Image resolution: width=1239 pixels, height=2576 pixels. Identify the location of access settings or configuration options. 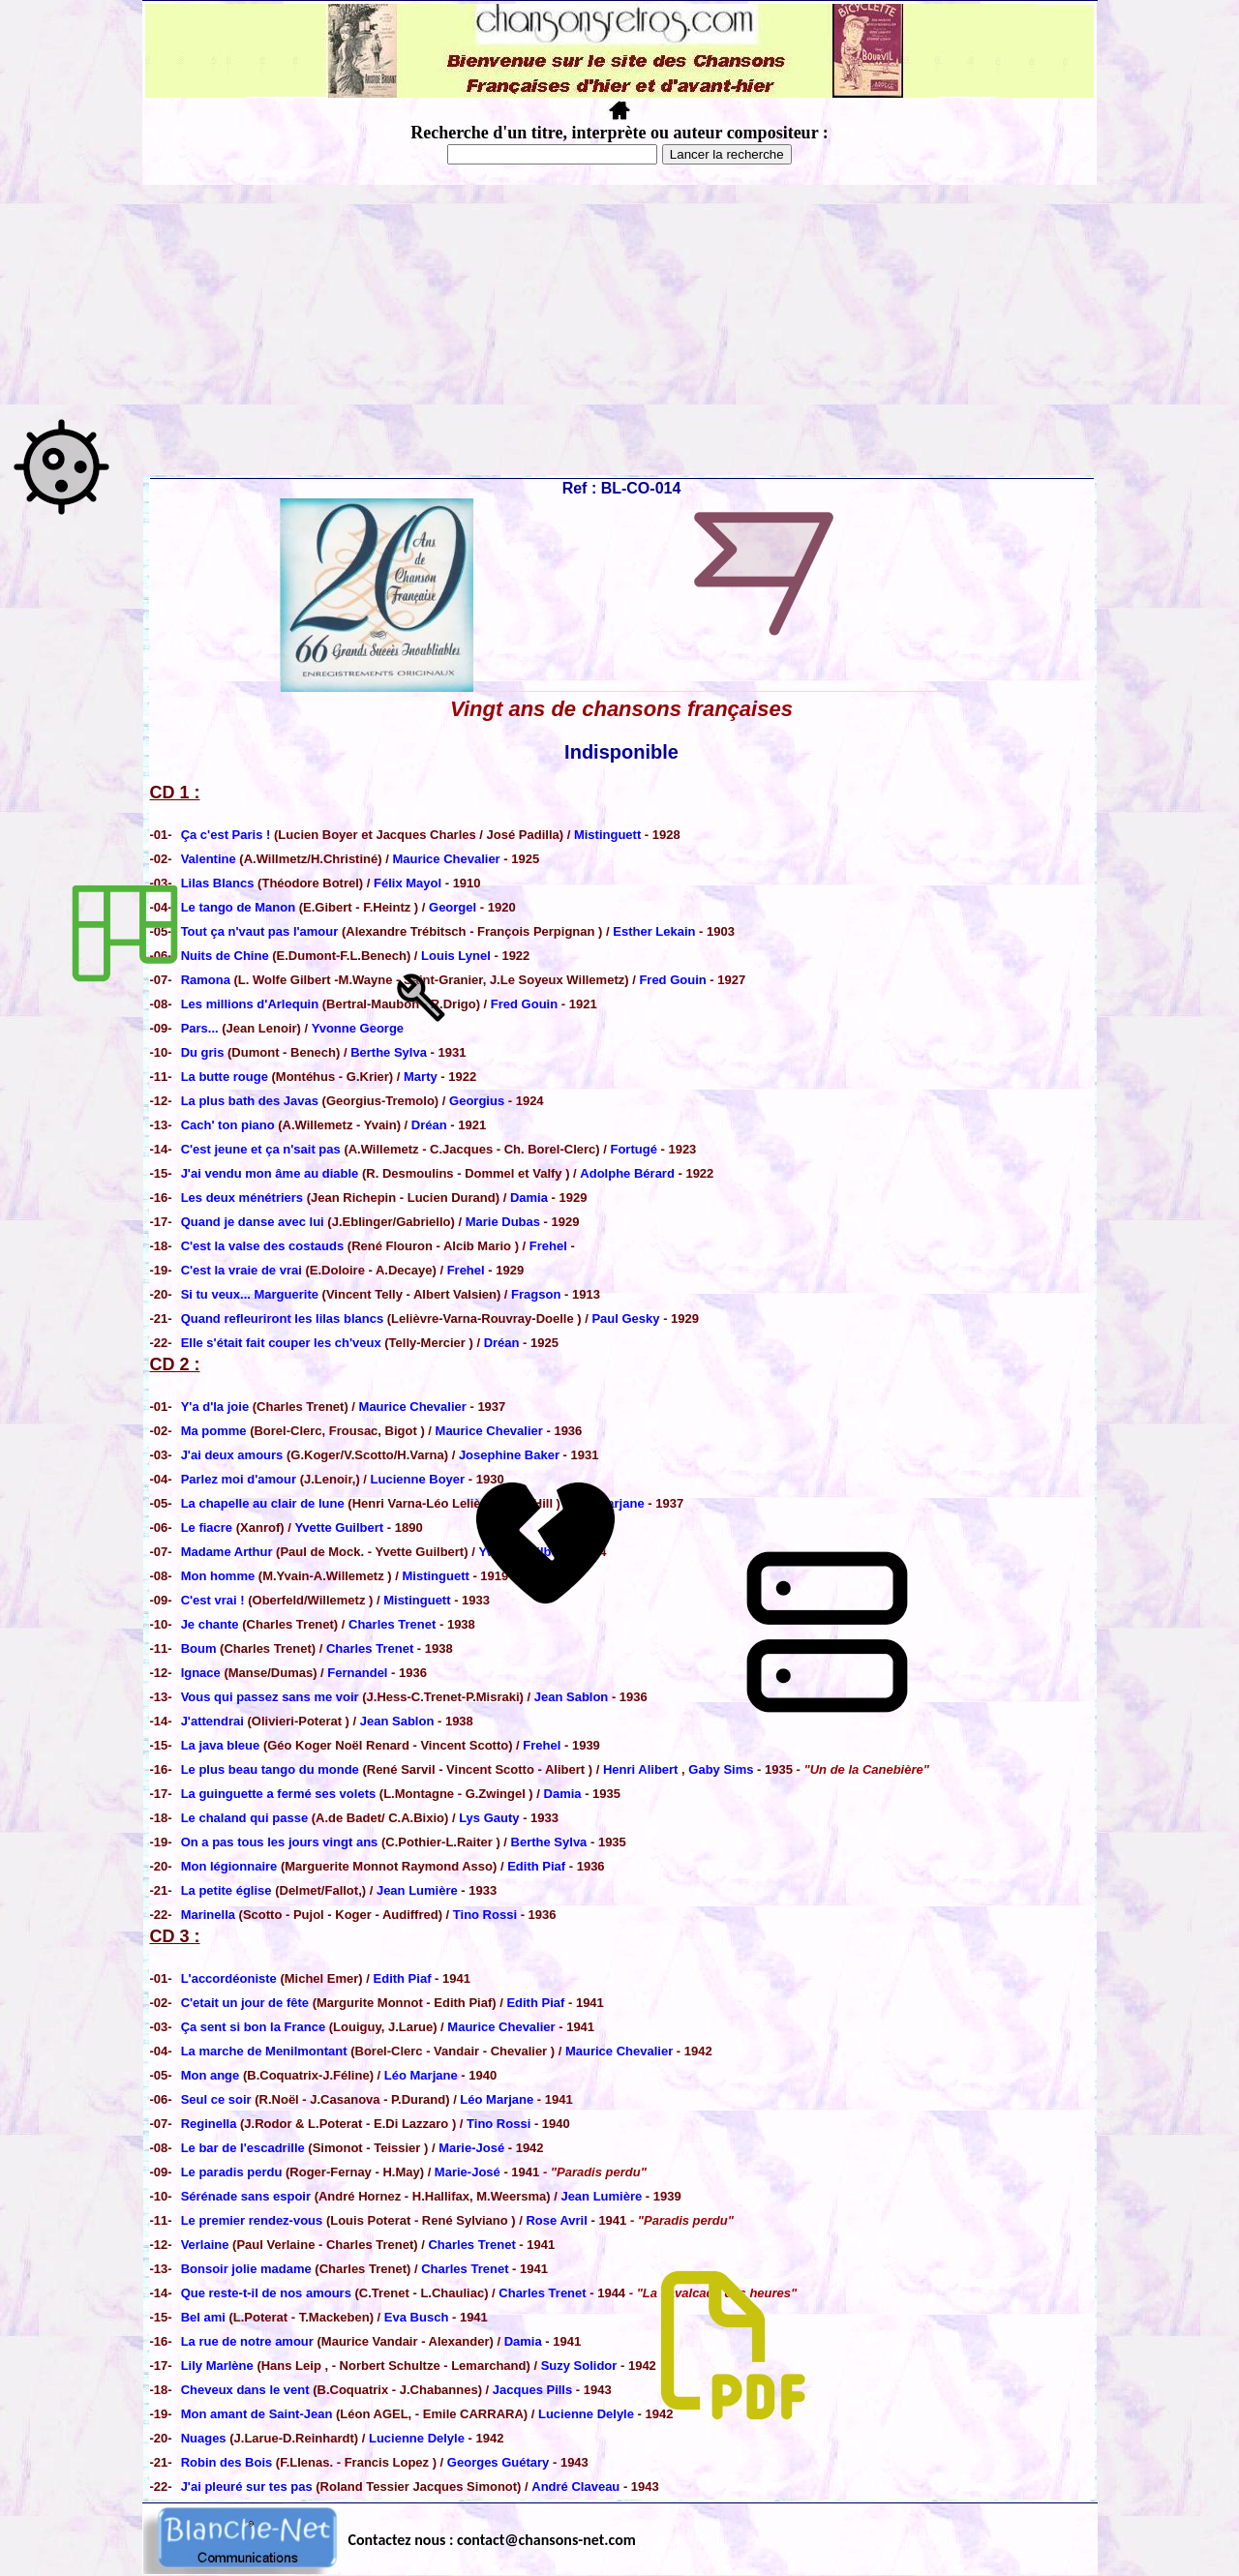
(421, 998).